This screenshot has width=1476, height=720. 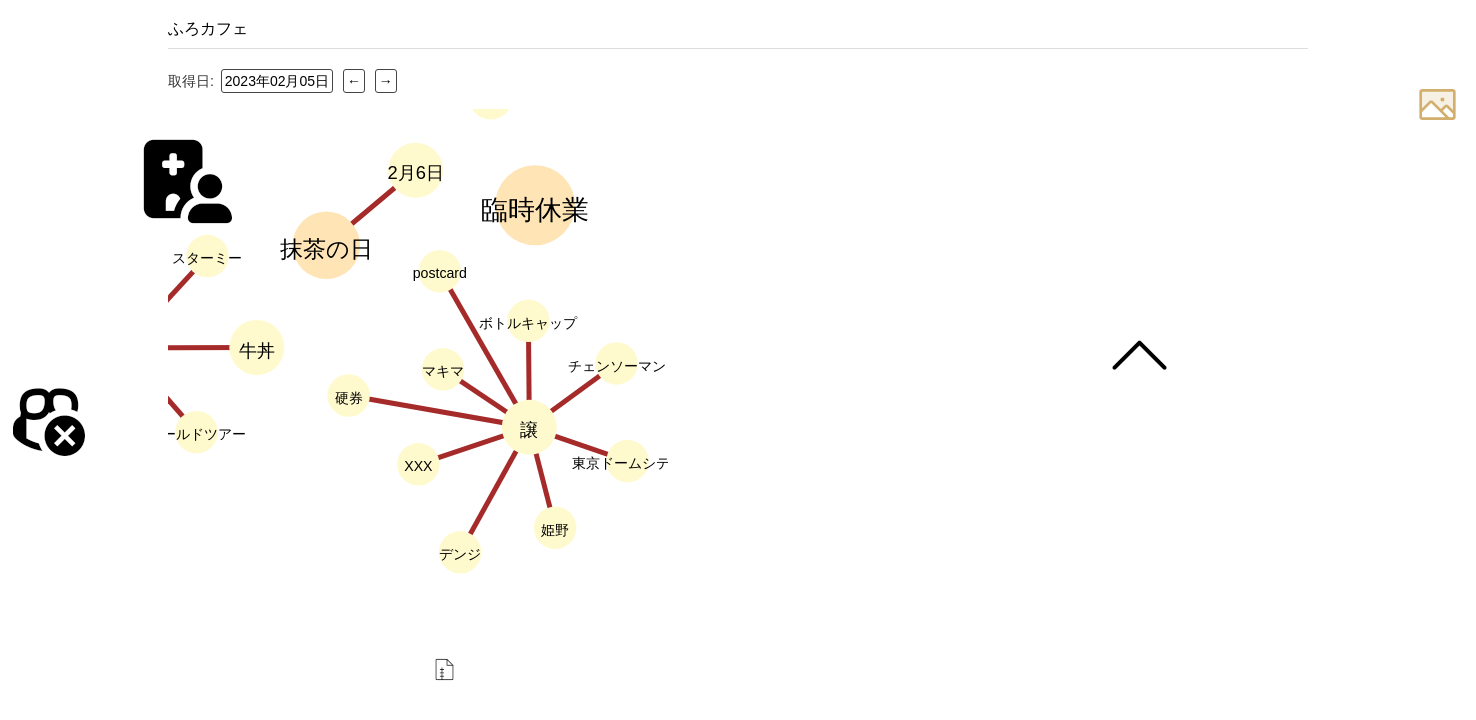 I want to click on access compressed or archived files, so click(x=444, y=669).